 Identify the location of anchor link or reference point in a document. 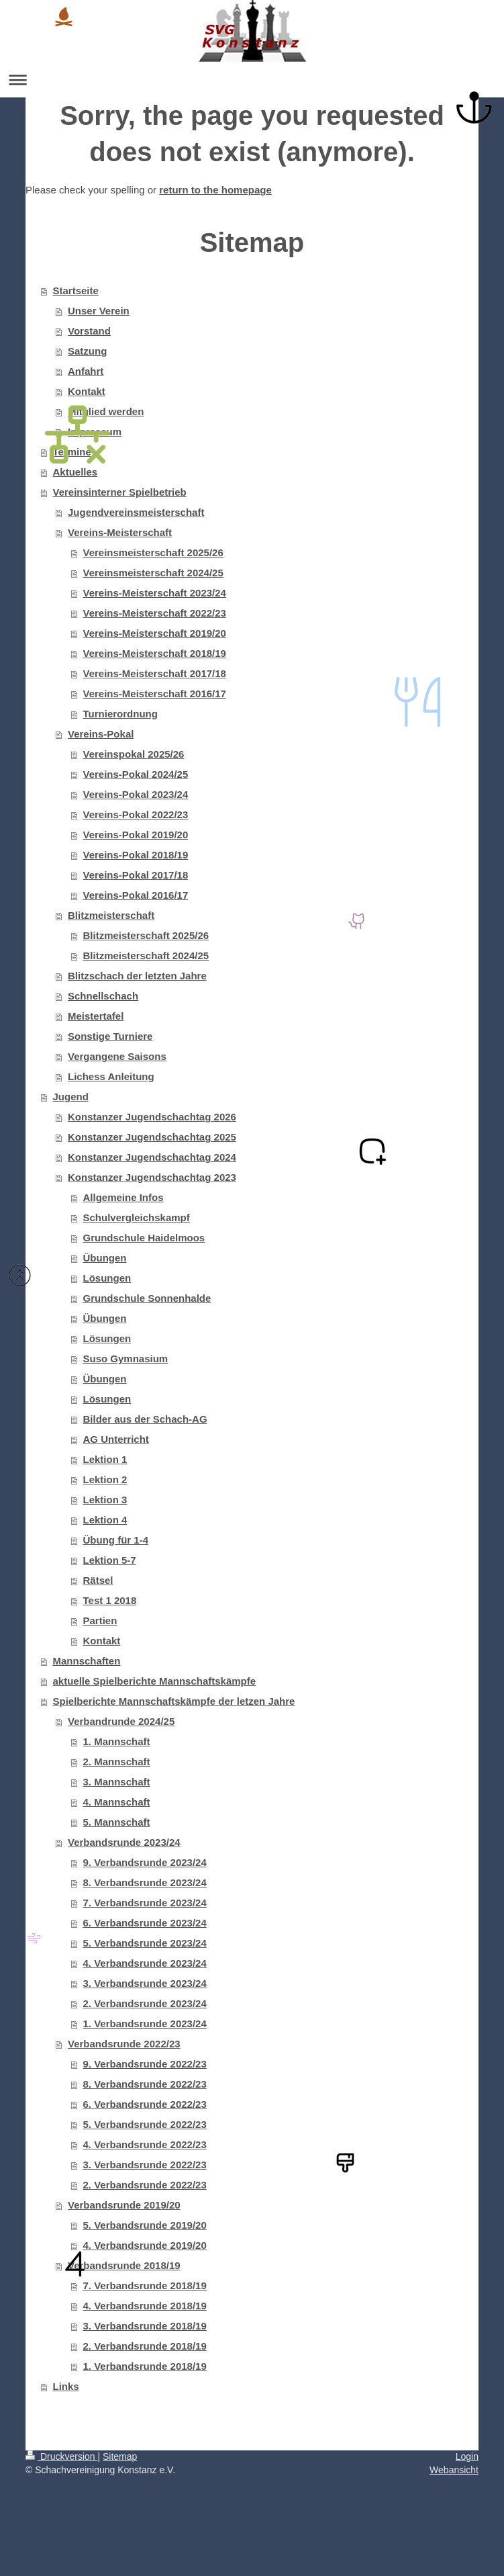
(474, 107).